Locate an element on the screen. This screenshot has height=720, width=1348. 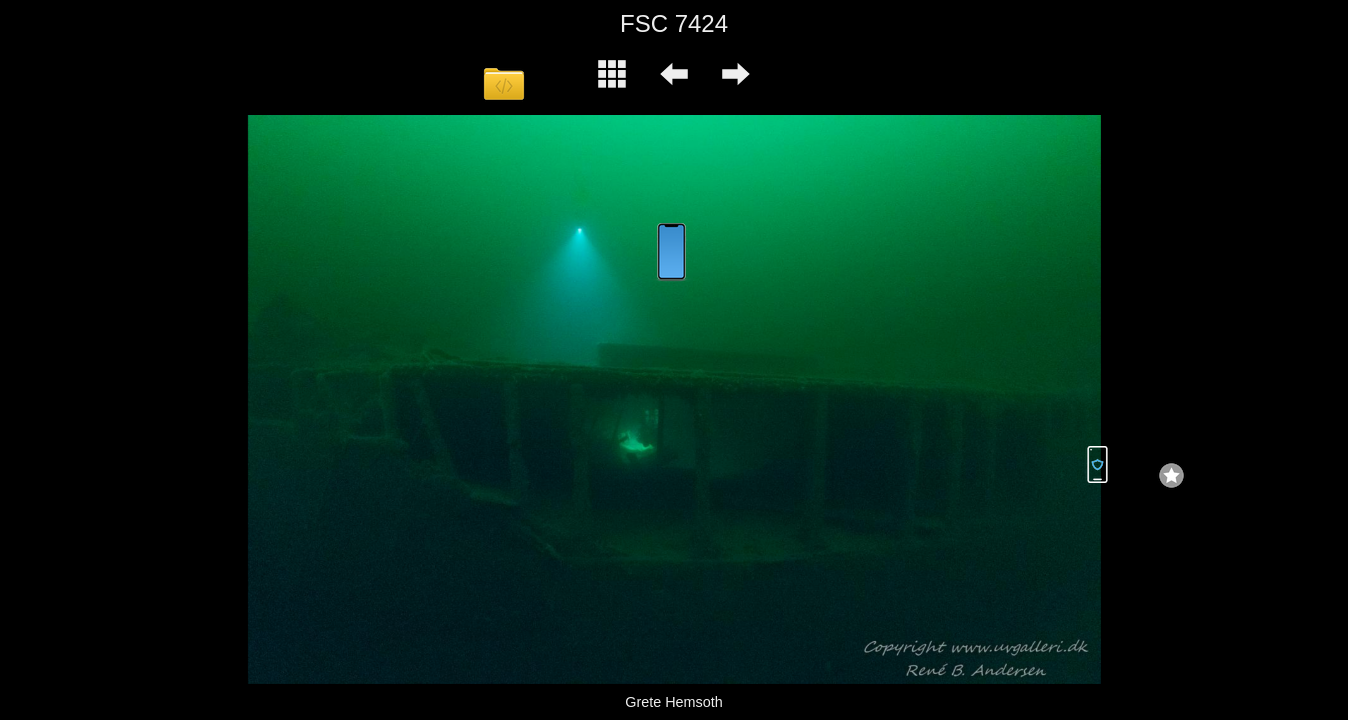
iPhone 11 or 12 device icon is located at coordinates (671, 252).